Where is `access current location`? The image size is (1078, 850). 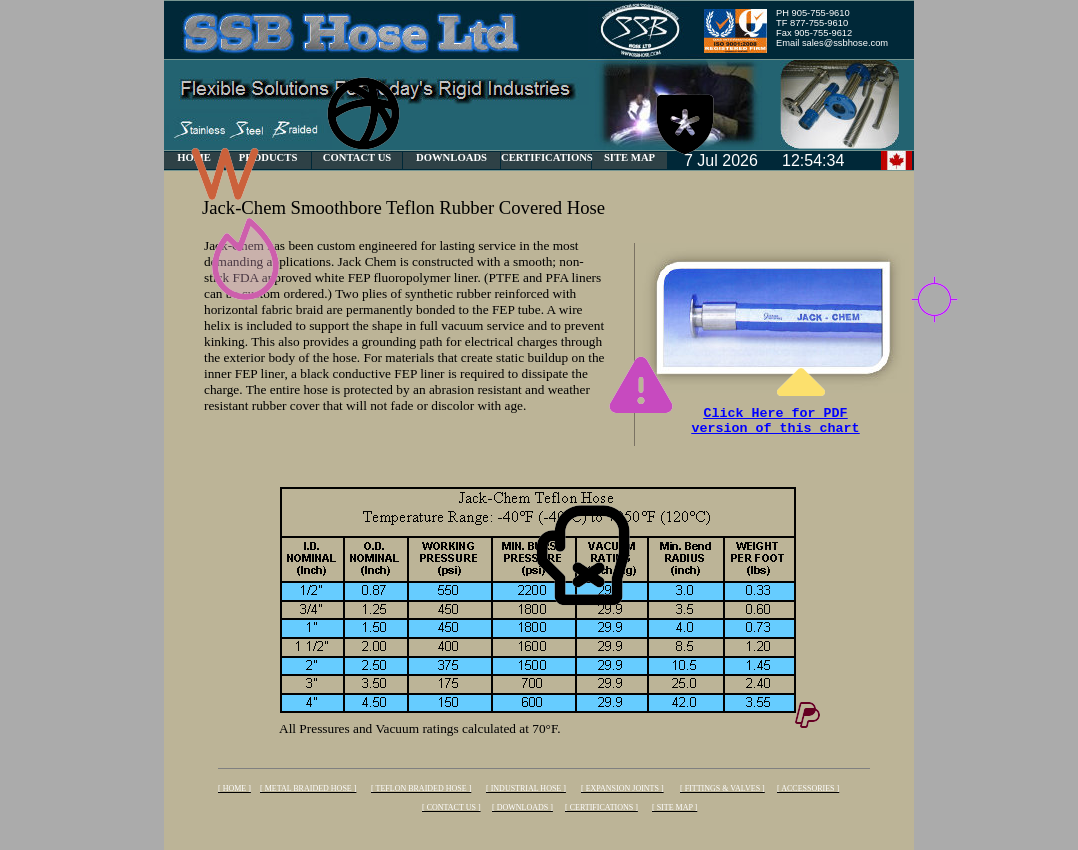
access current location is located at coordinates (934, 299).